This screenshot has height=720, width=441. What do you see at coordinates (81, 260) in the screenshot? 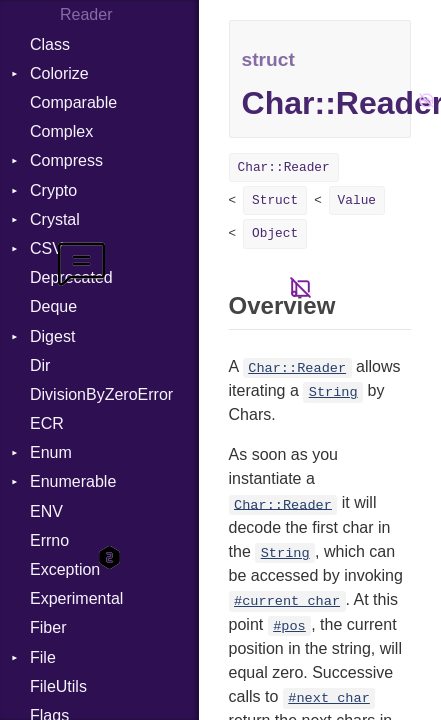
I see `open chat or messaging` at bounding box center [81, 260].